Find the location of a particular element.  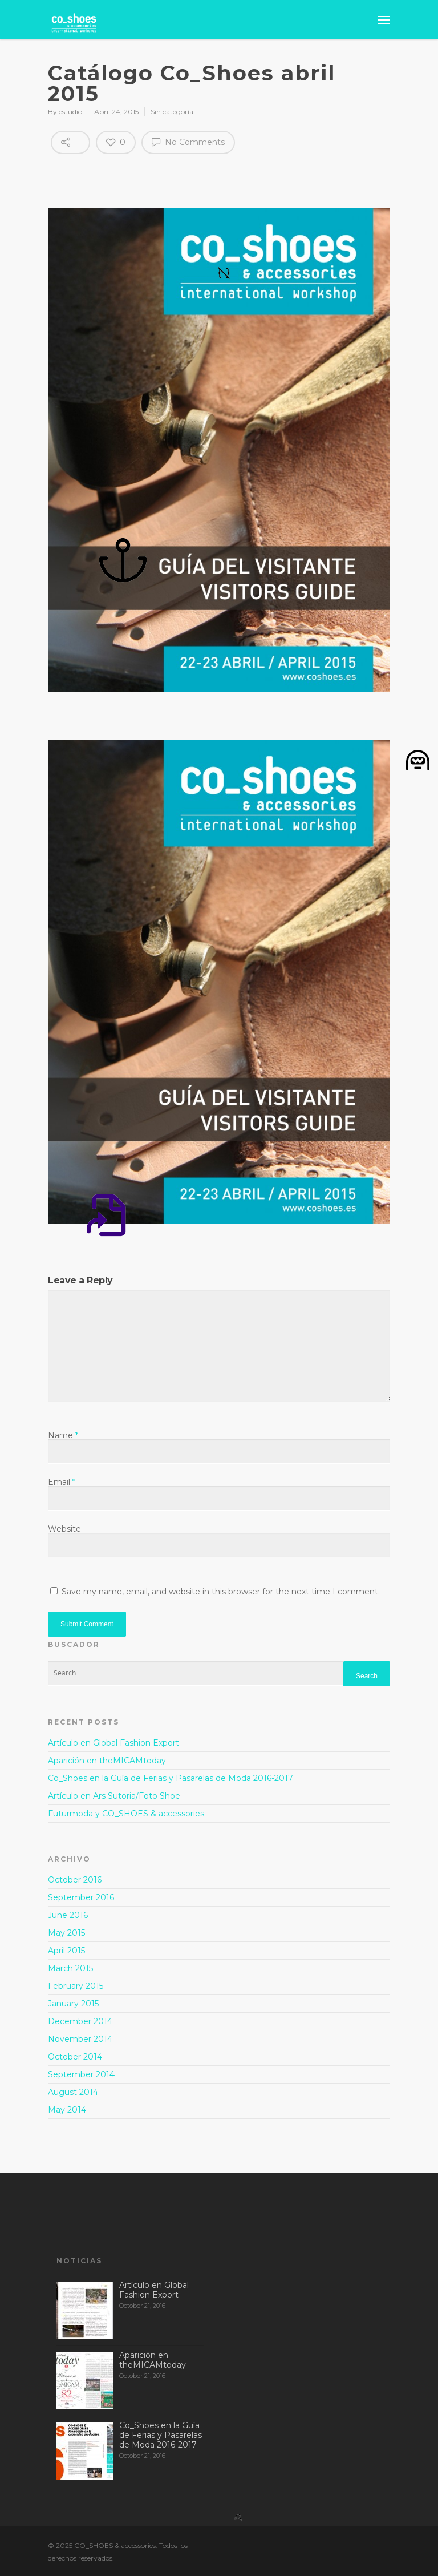

access GitHub's Hubot automation bot is located at coordinates (417, 761).